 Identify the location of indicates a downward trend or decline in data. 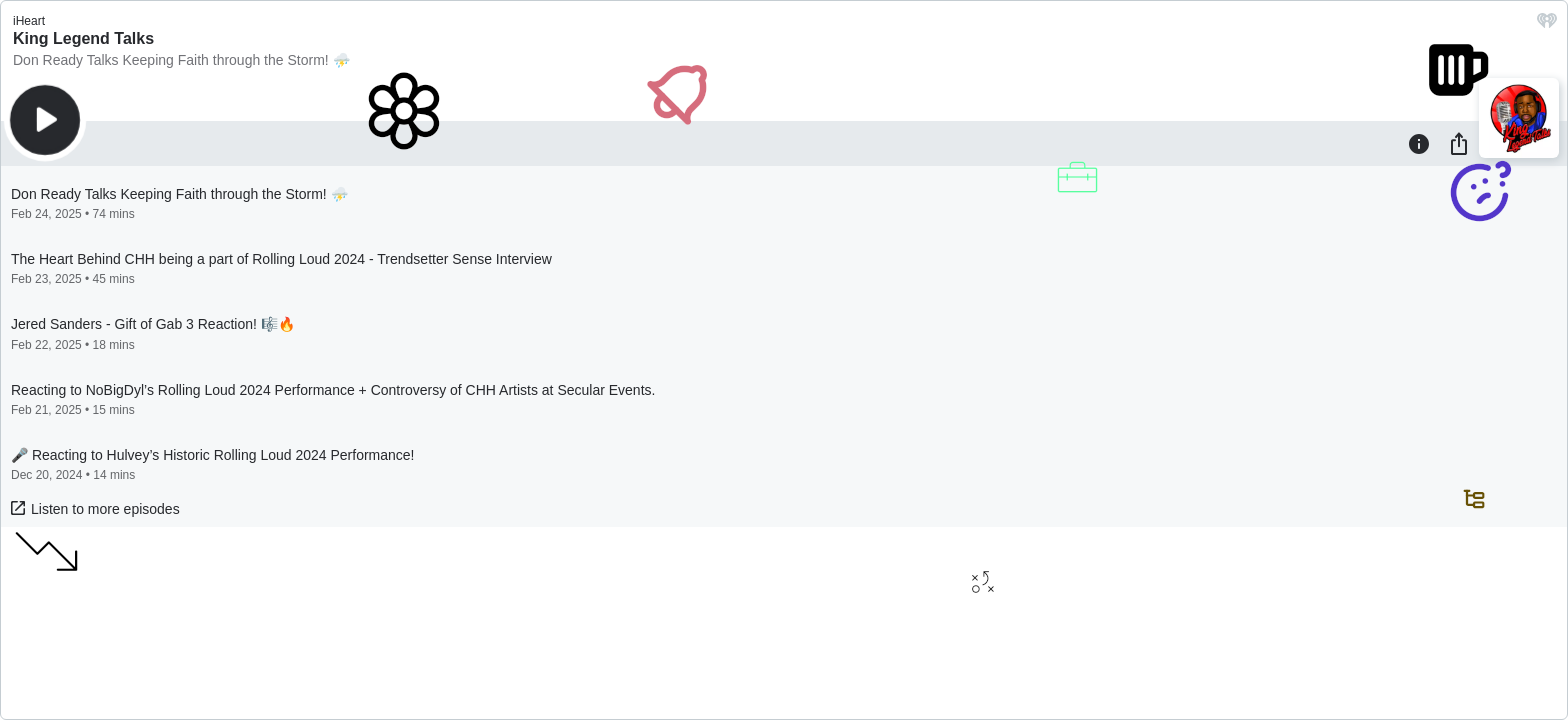
(46, 551).